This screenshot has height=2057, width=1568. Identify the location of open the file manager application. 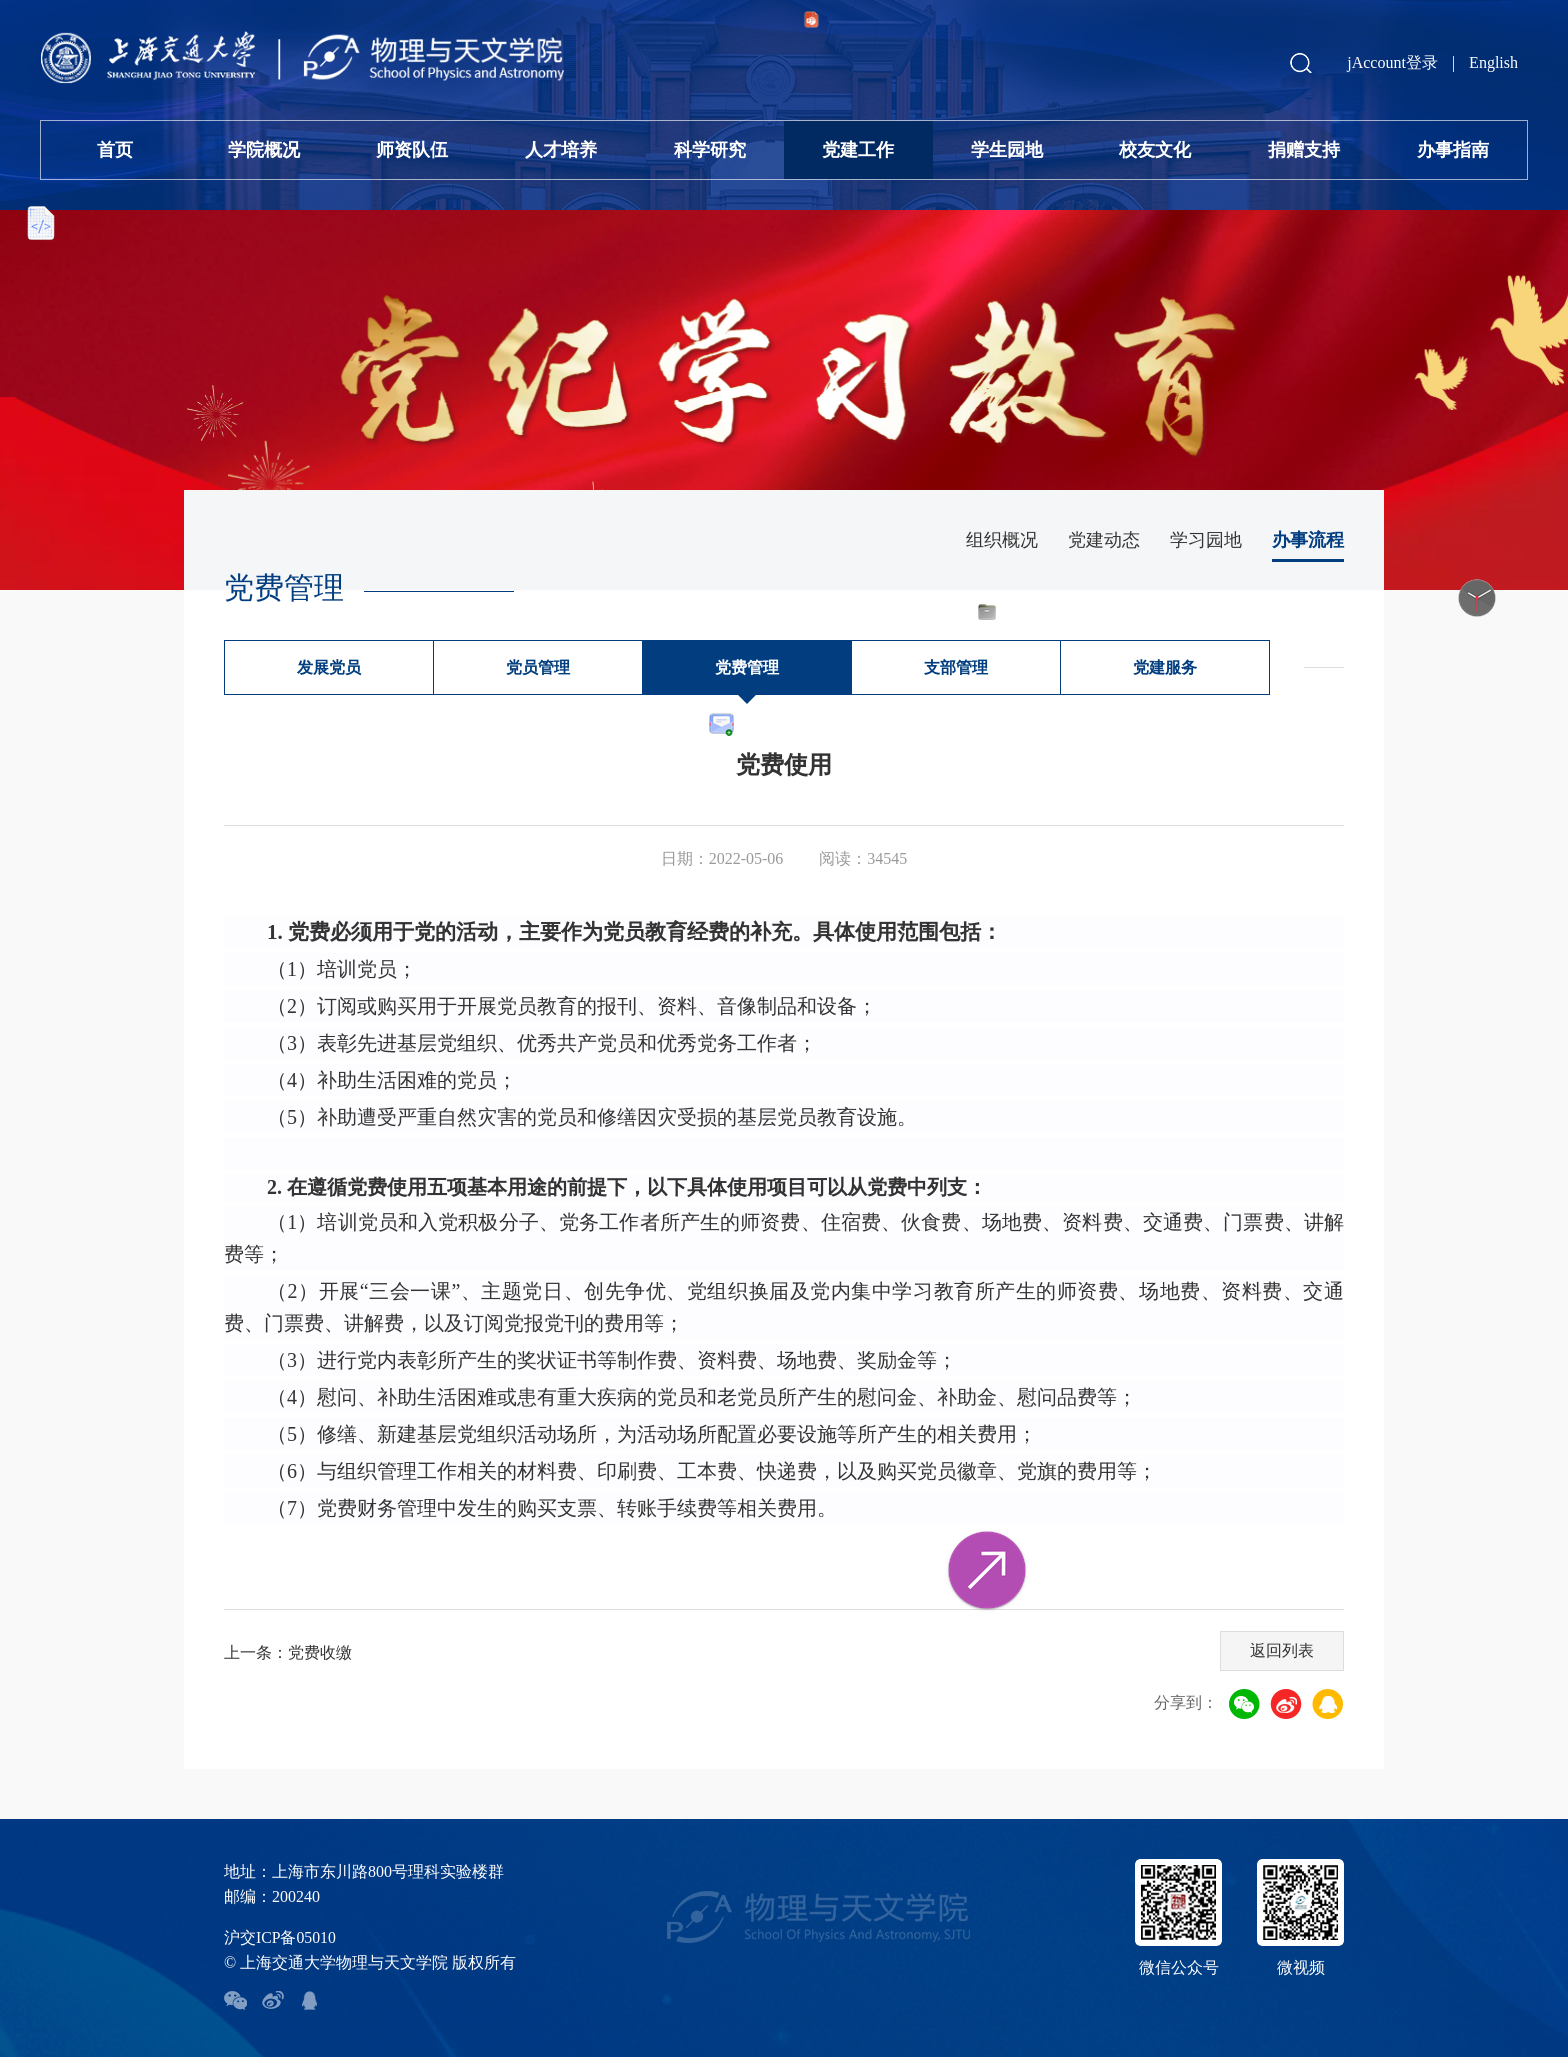
(987, 612).